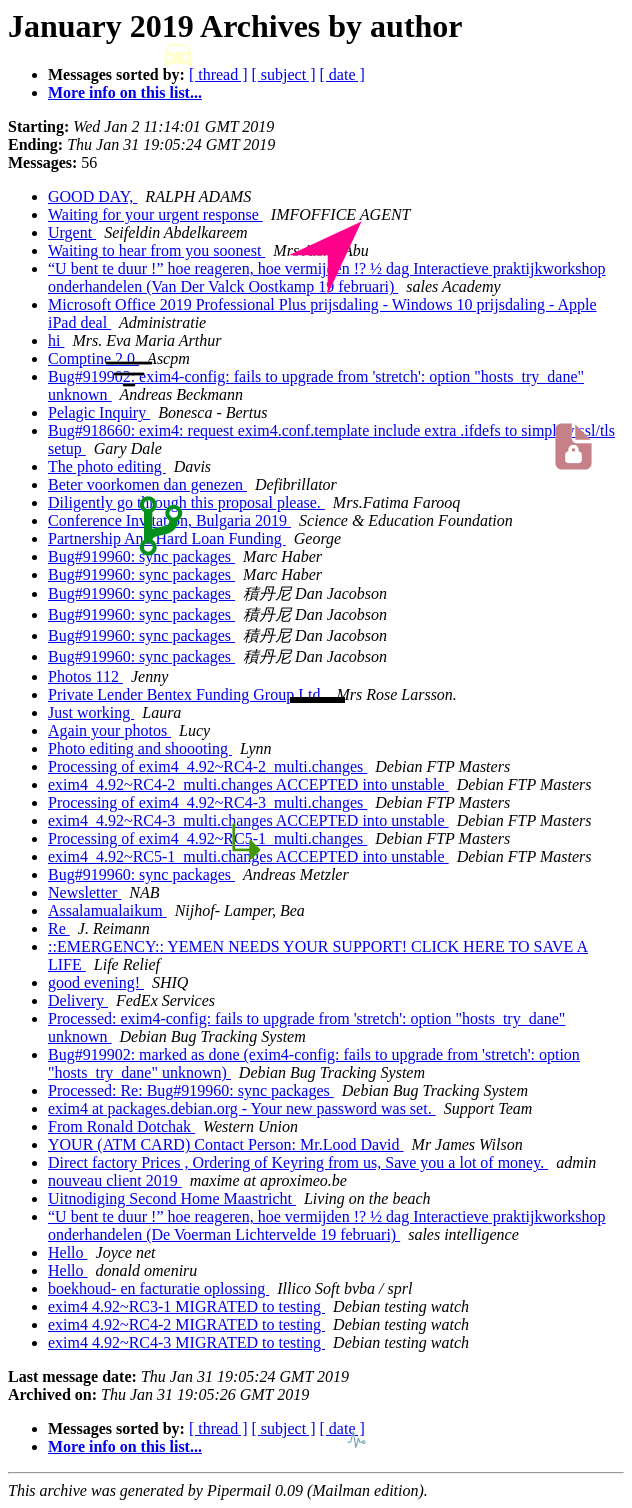 Image resolution: width=632 pixels, height=1508 pixels. I want to click on maximize window to full screen, so click(317, 724).